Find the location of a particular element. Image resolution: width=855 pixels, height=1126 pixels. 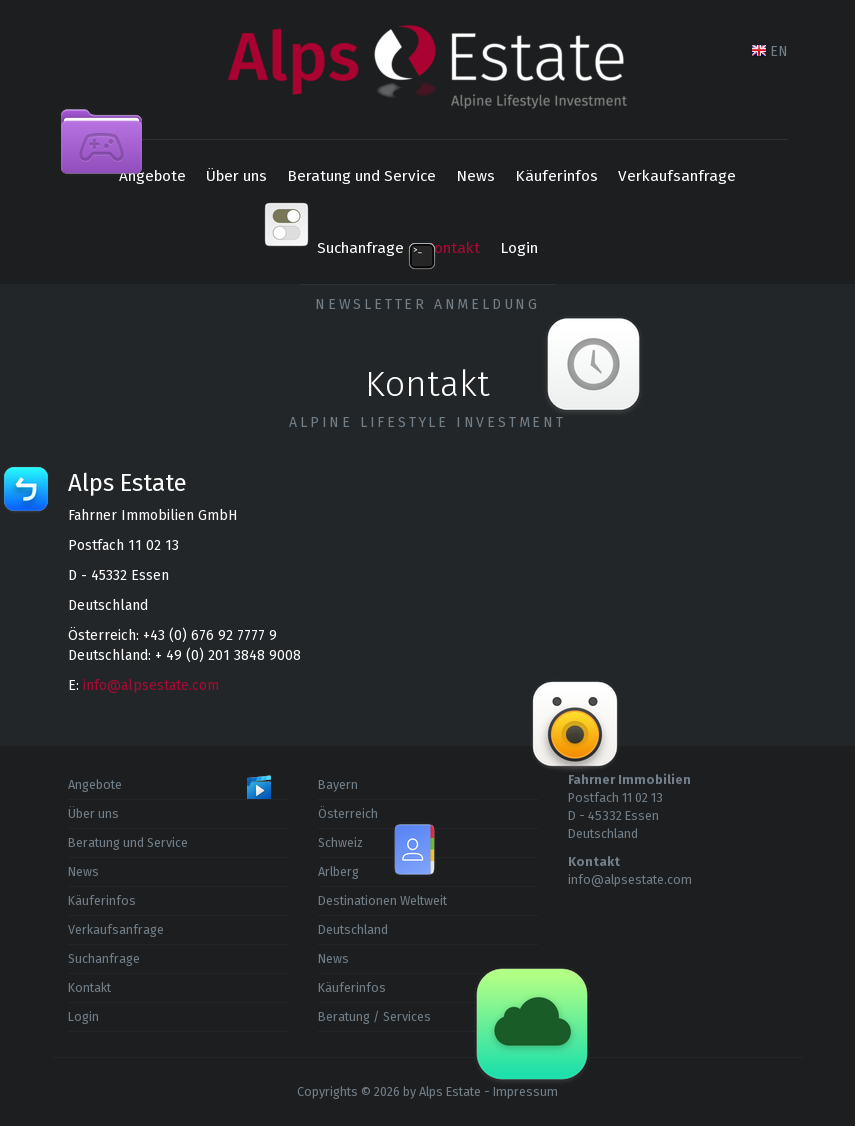

open rhythmbox music player is located at coordinates (575, 724).